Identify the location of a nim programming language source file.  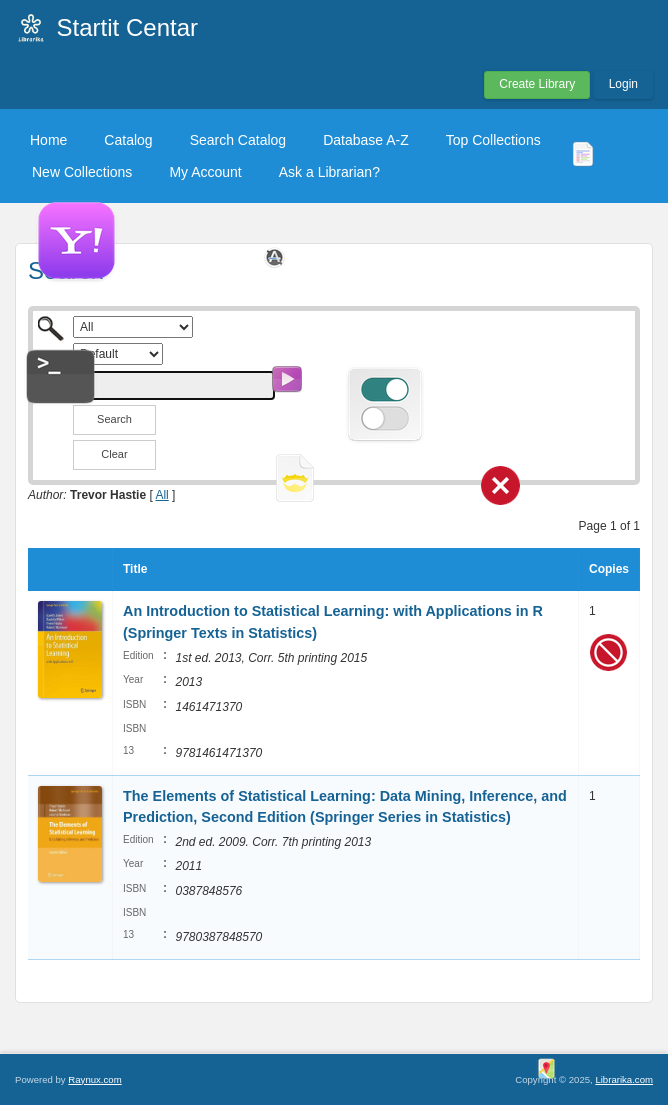
(295, 478).